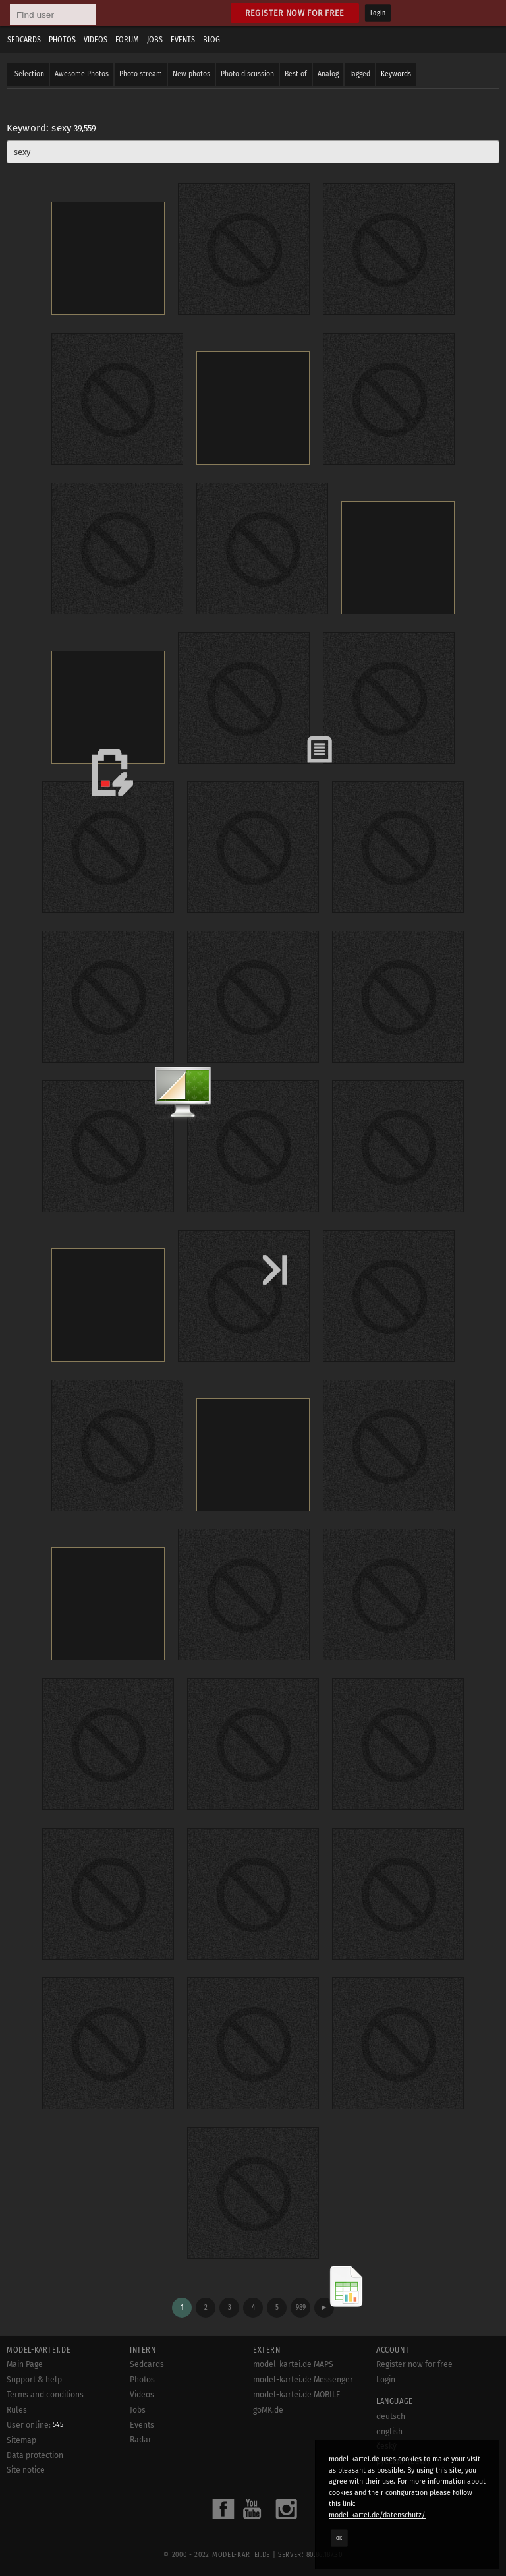 This screenshot has width=506, height=2576. Describe the element at coordinates (320, 750) in the screenshot. I see `access multi-disk or RAID storage drive` at that location.